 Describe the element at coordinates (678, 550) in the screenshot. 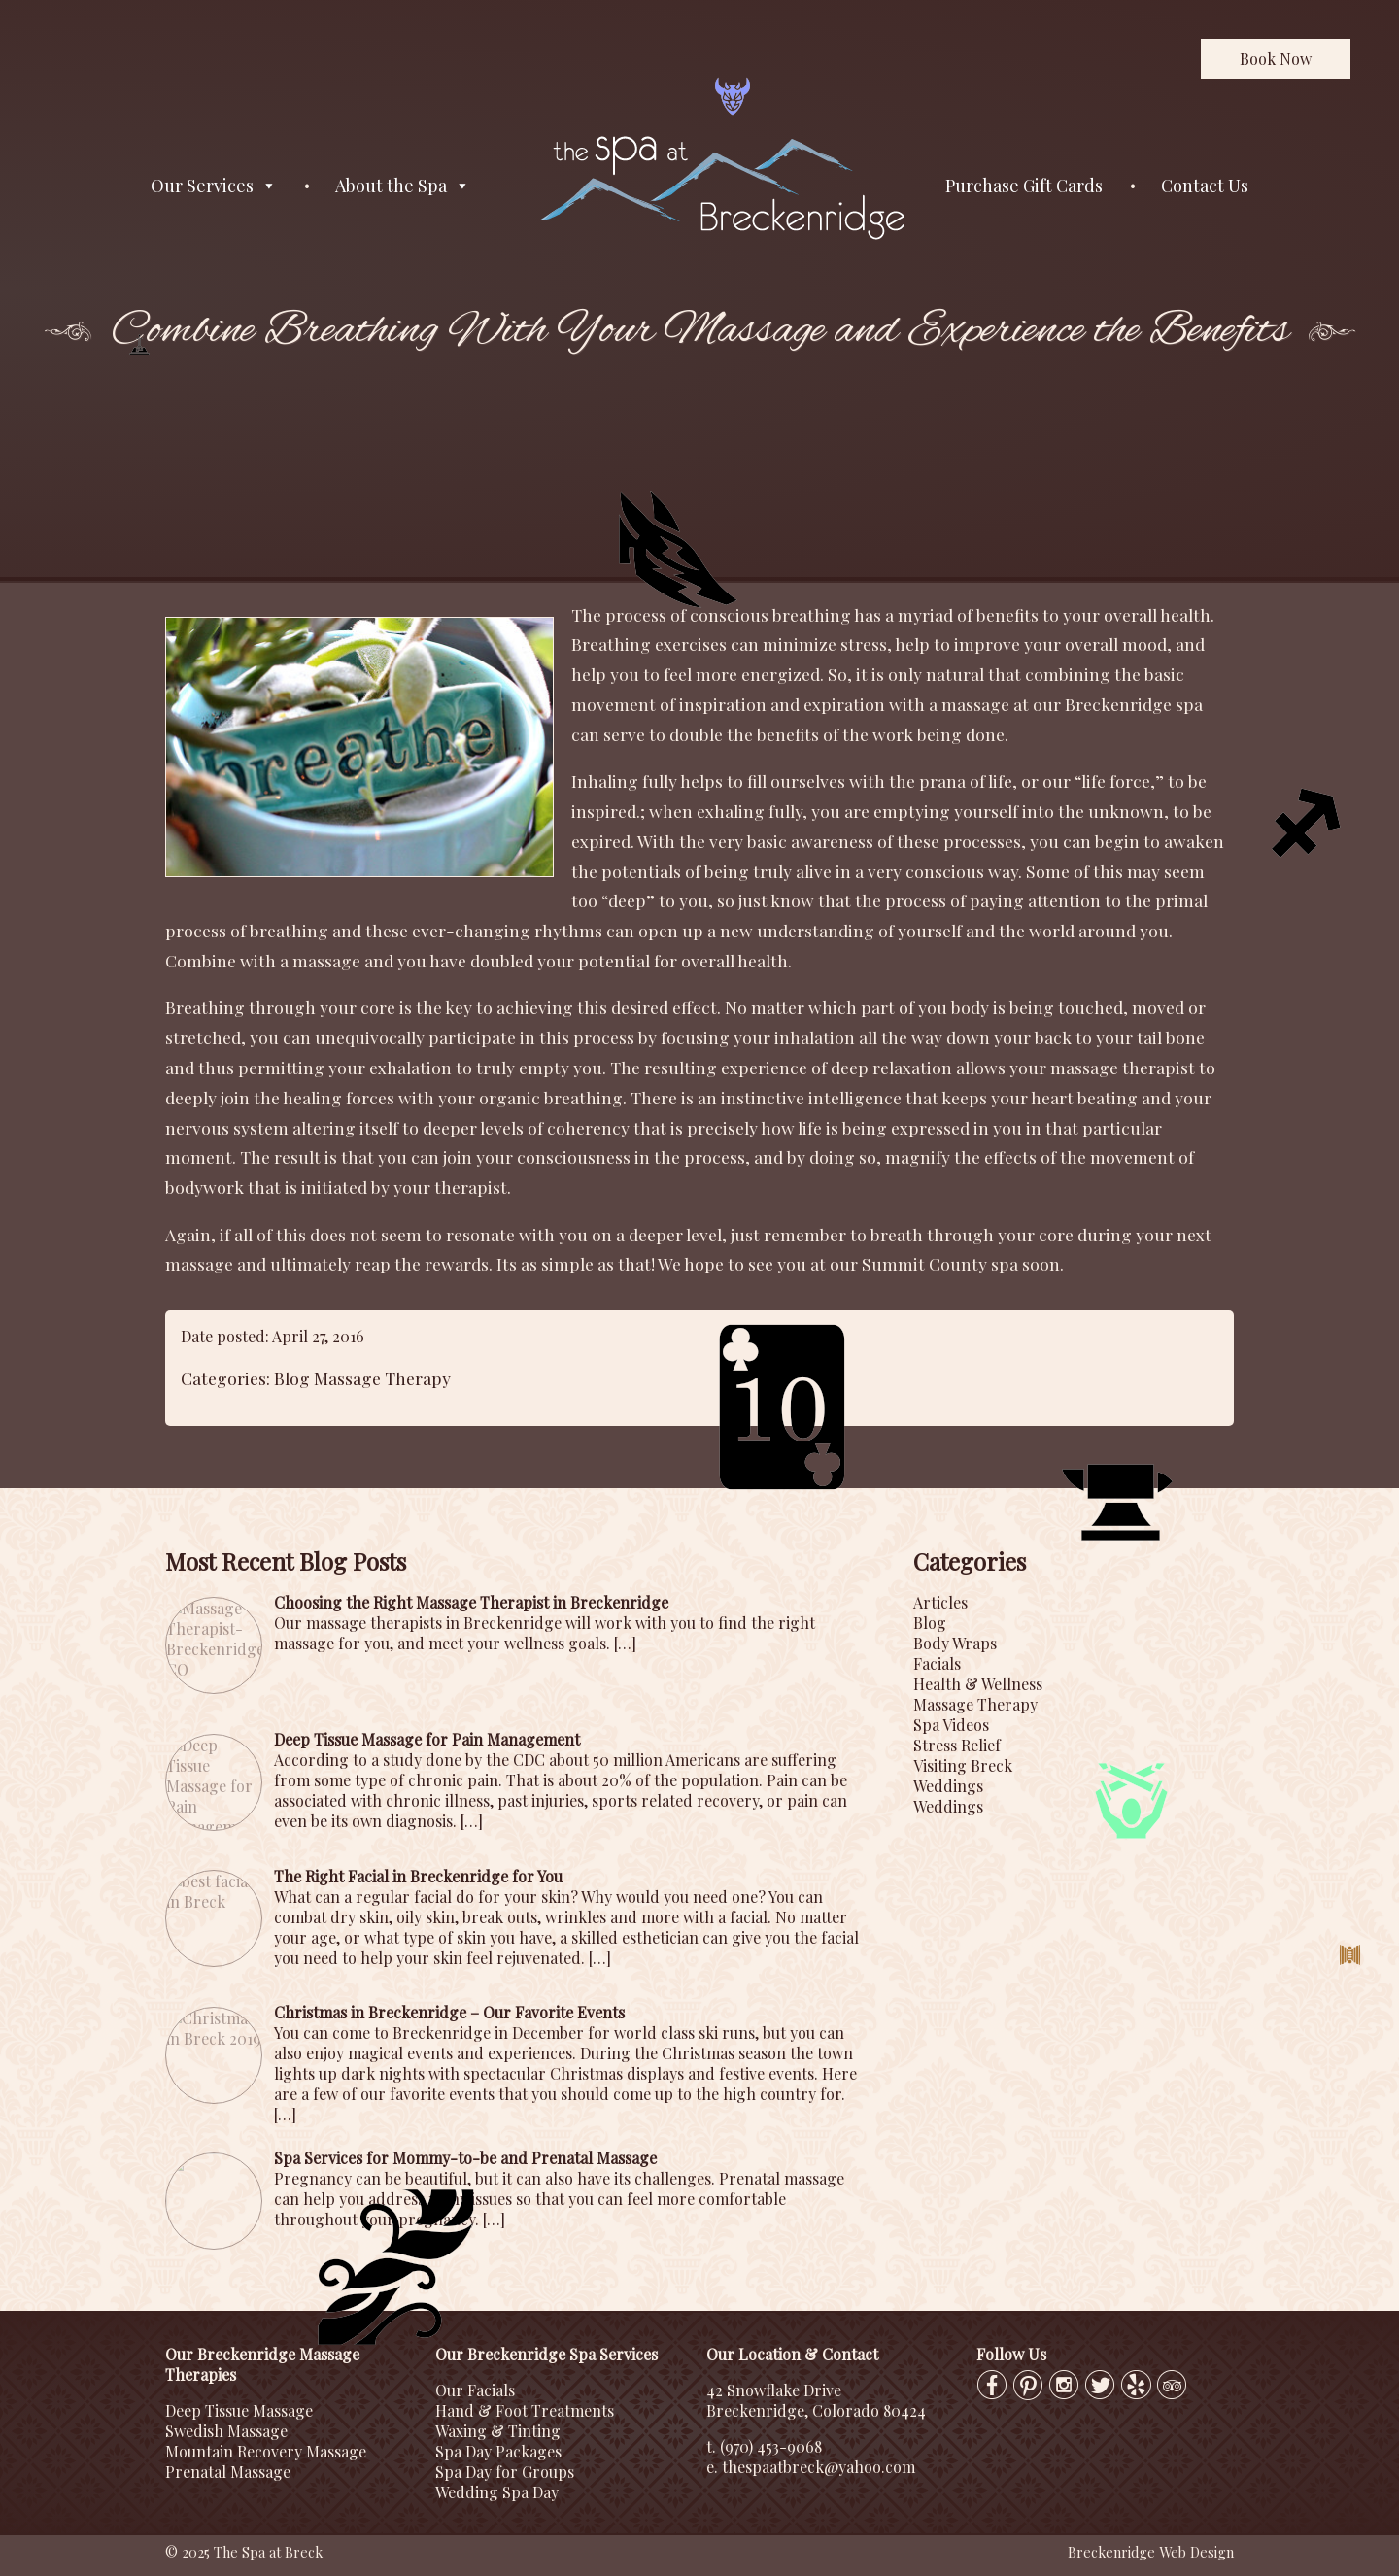

I see `select direwolf as character or faction` at that location.